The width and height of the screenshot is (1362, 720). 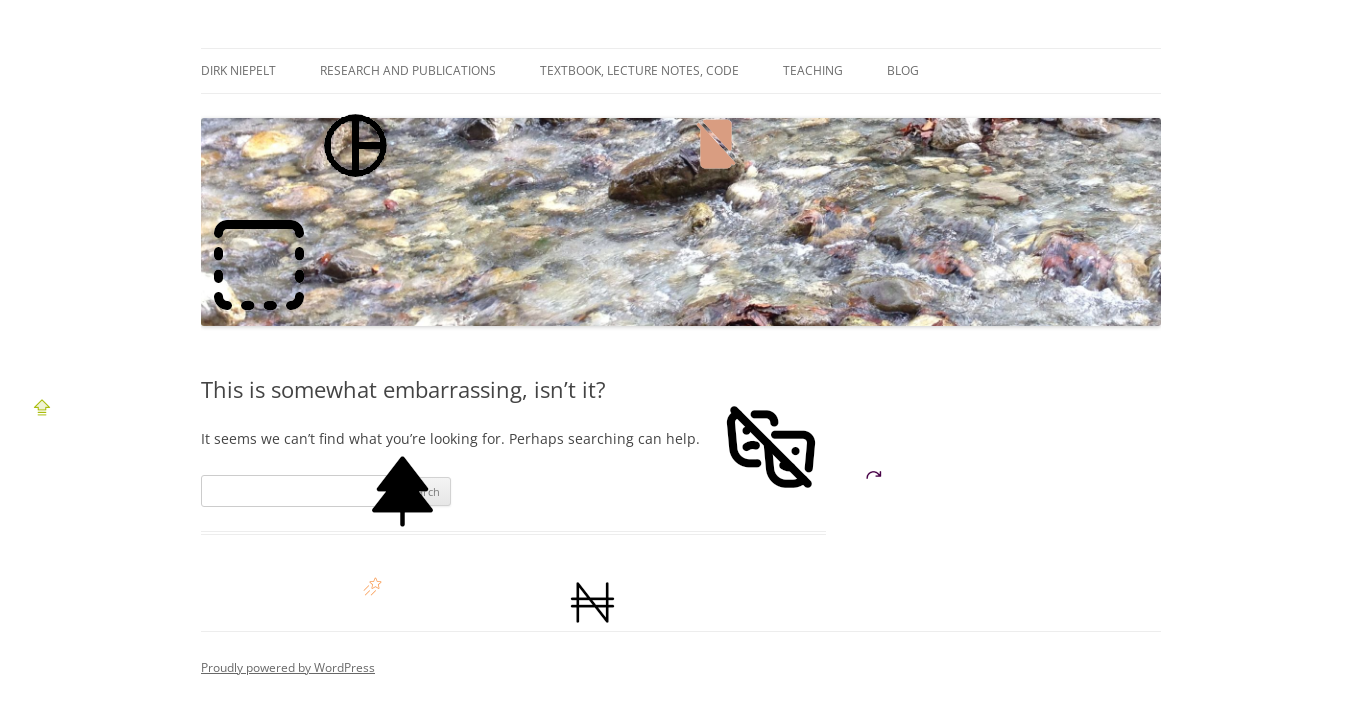 What do you see at coordinates (42, 408) in the screenshot?
I see `upload multiple files or items` at bounding box center [42, 408].